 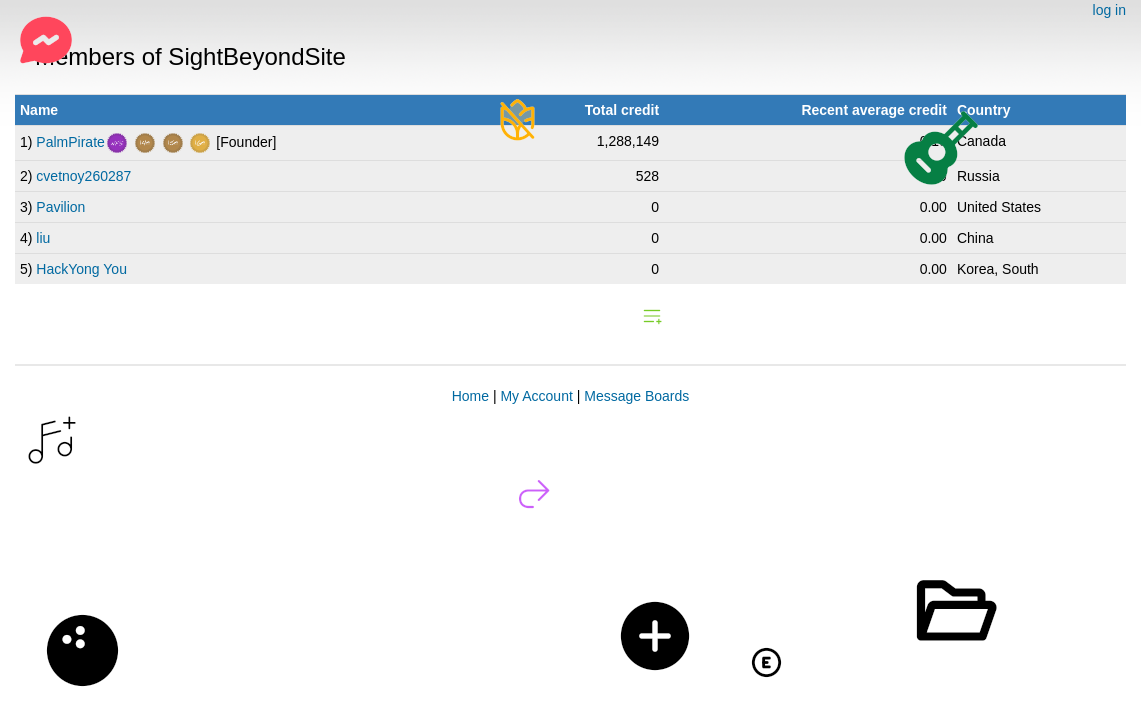 I want to click on indicates east direction on a map or compass, so click(x=766, y=662).